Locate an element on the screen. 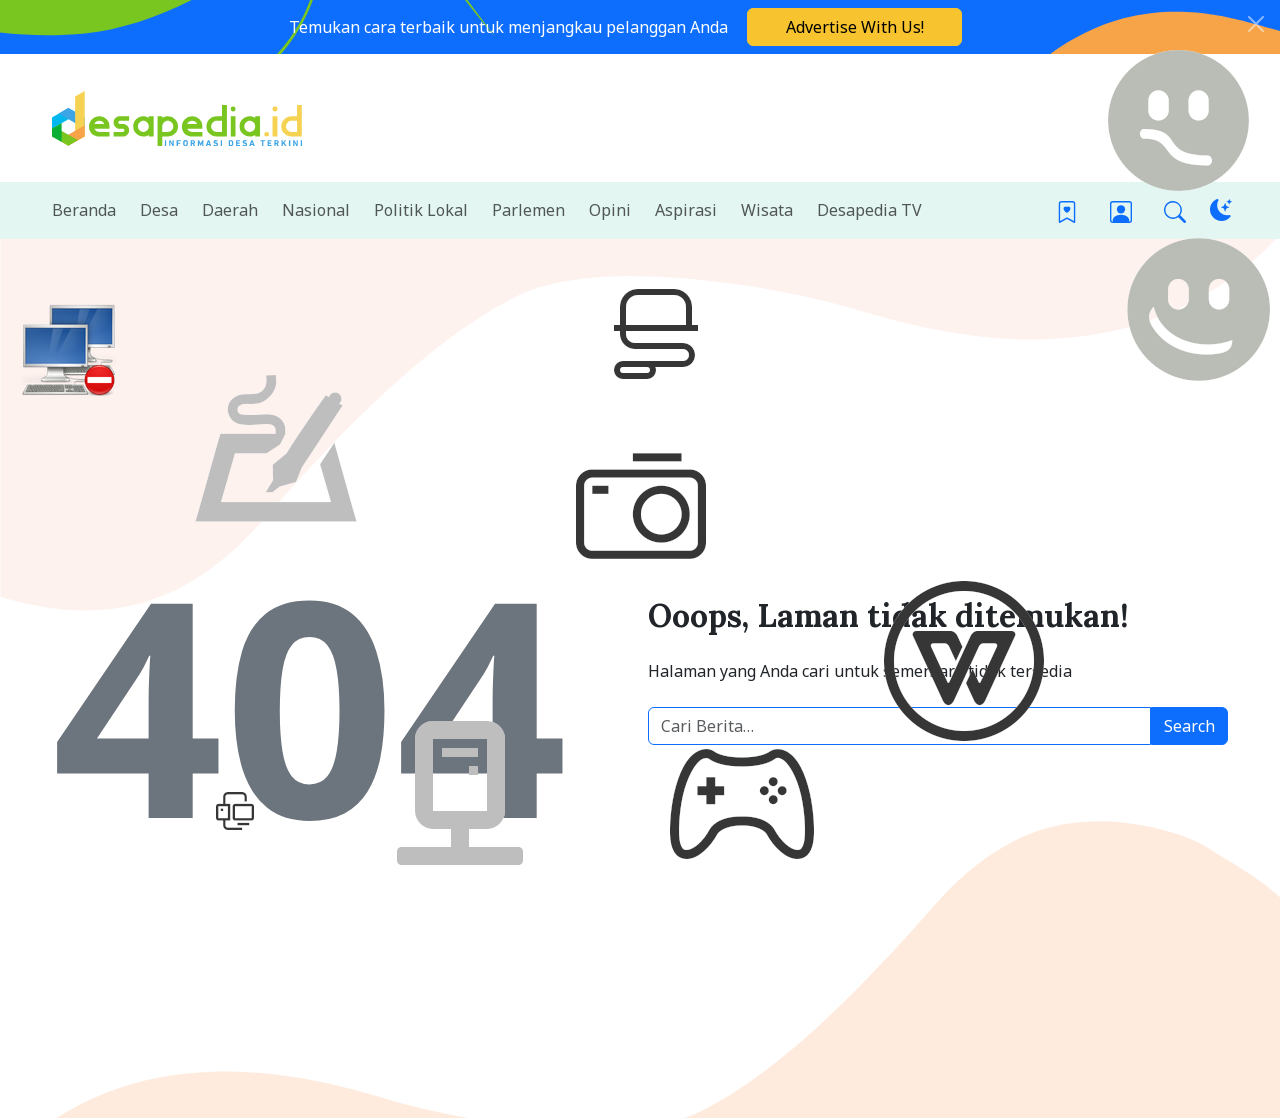 The image size is (1280, 1118). connect to a USB dock or hub is located at coordinates (656, 331).